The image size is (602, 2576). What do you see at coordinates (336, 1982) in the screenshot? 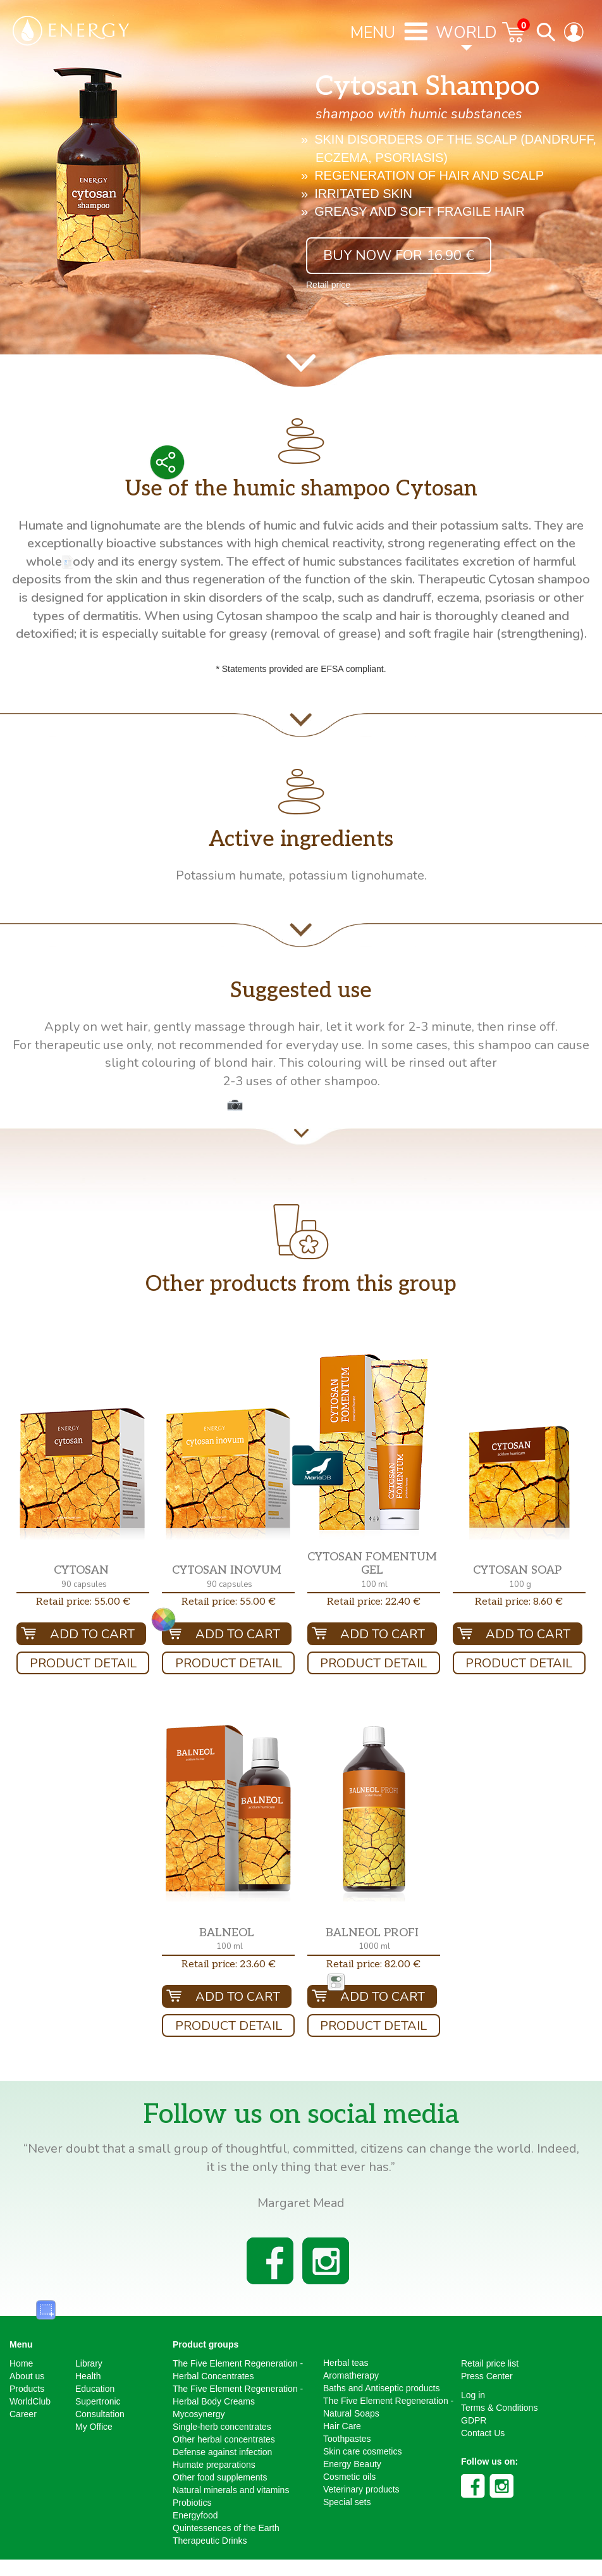
I see `open gnome tweaks settings` at bounding box center [336, 1982].